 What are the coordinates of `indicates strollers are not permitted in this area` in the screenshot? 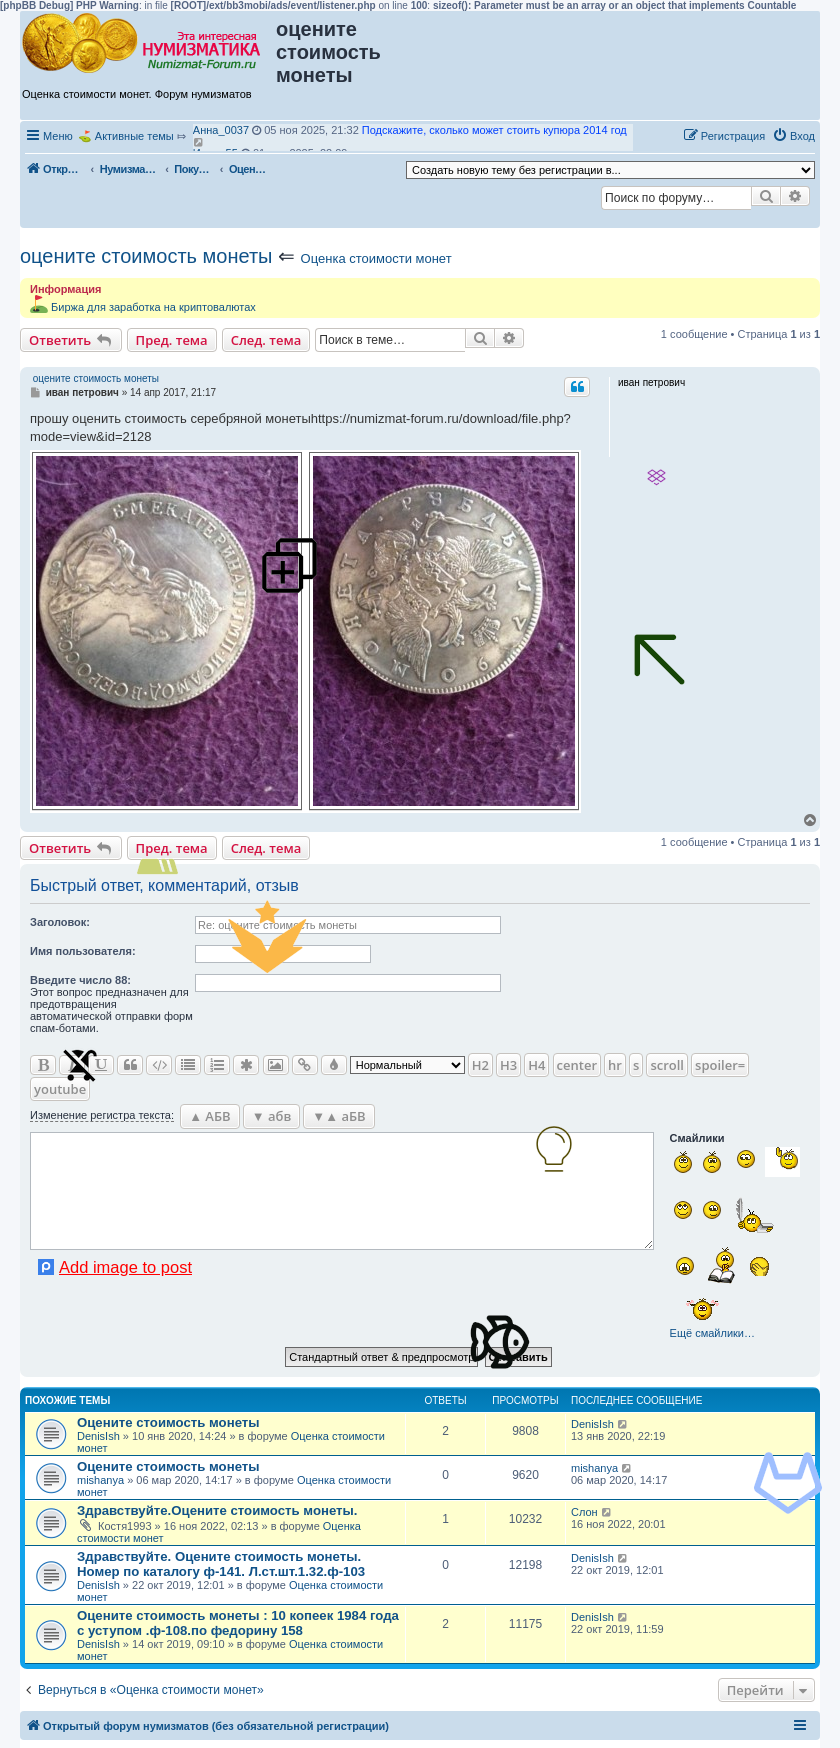 It's located at (80, 1064).